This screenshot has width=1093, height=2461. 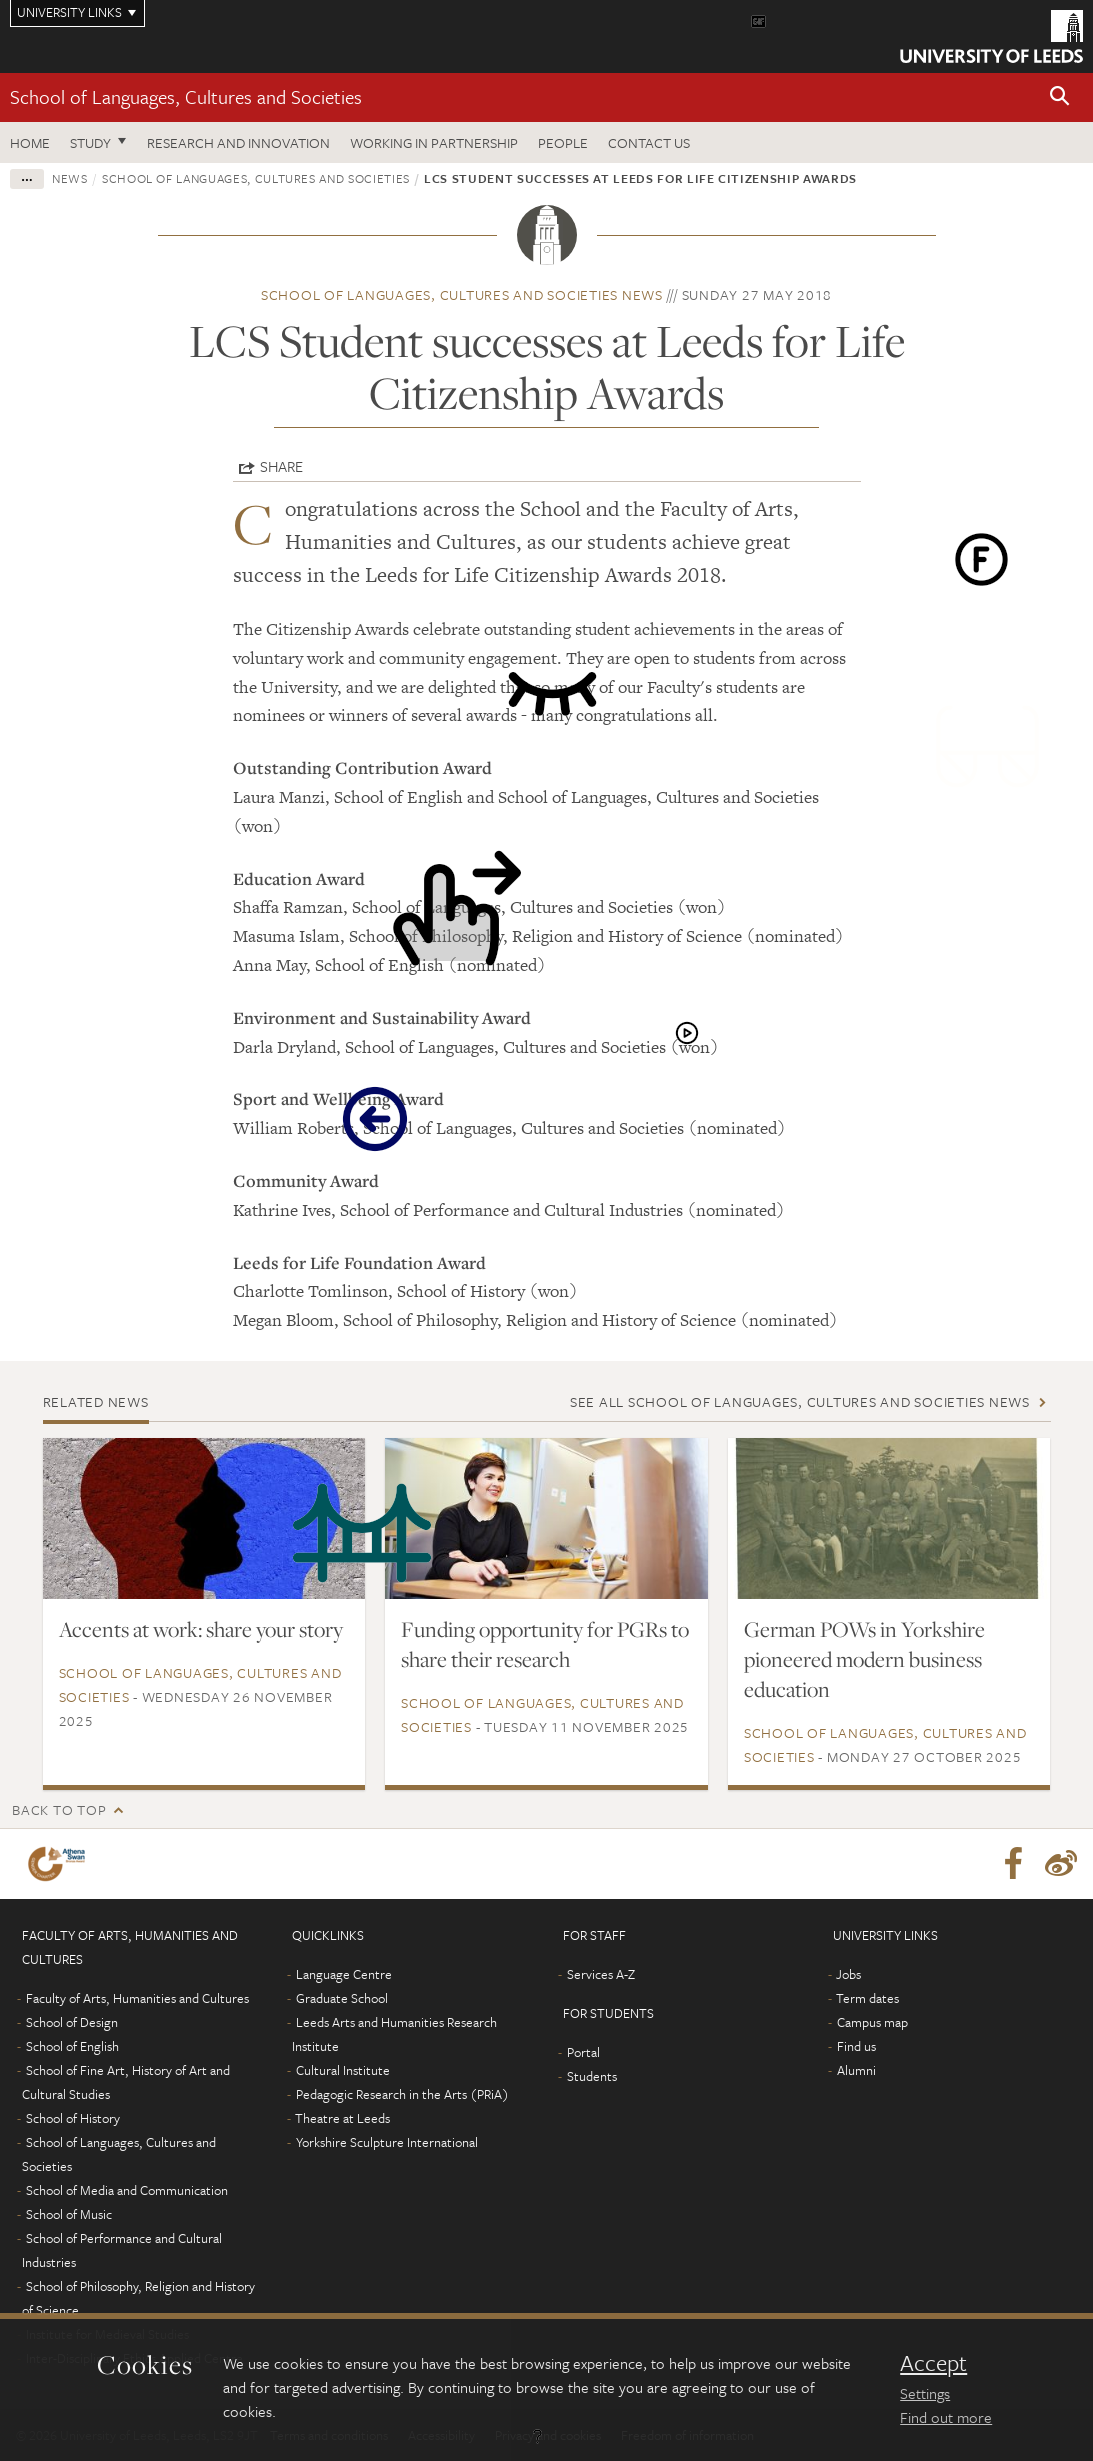 What do you see at coordinates (375, 1119) in the screenshot?
I see `go back to the previous screen` at bounding box center [375, 1119].